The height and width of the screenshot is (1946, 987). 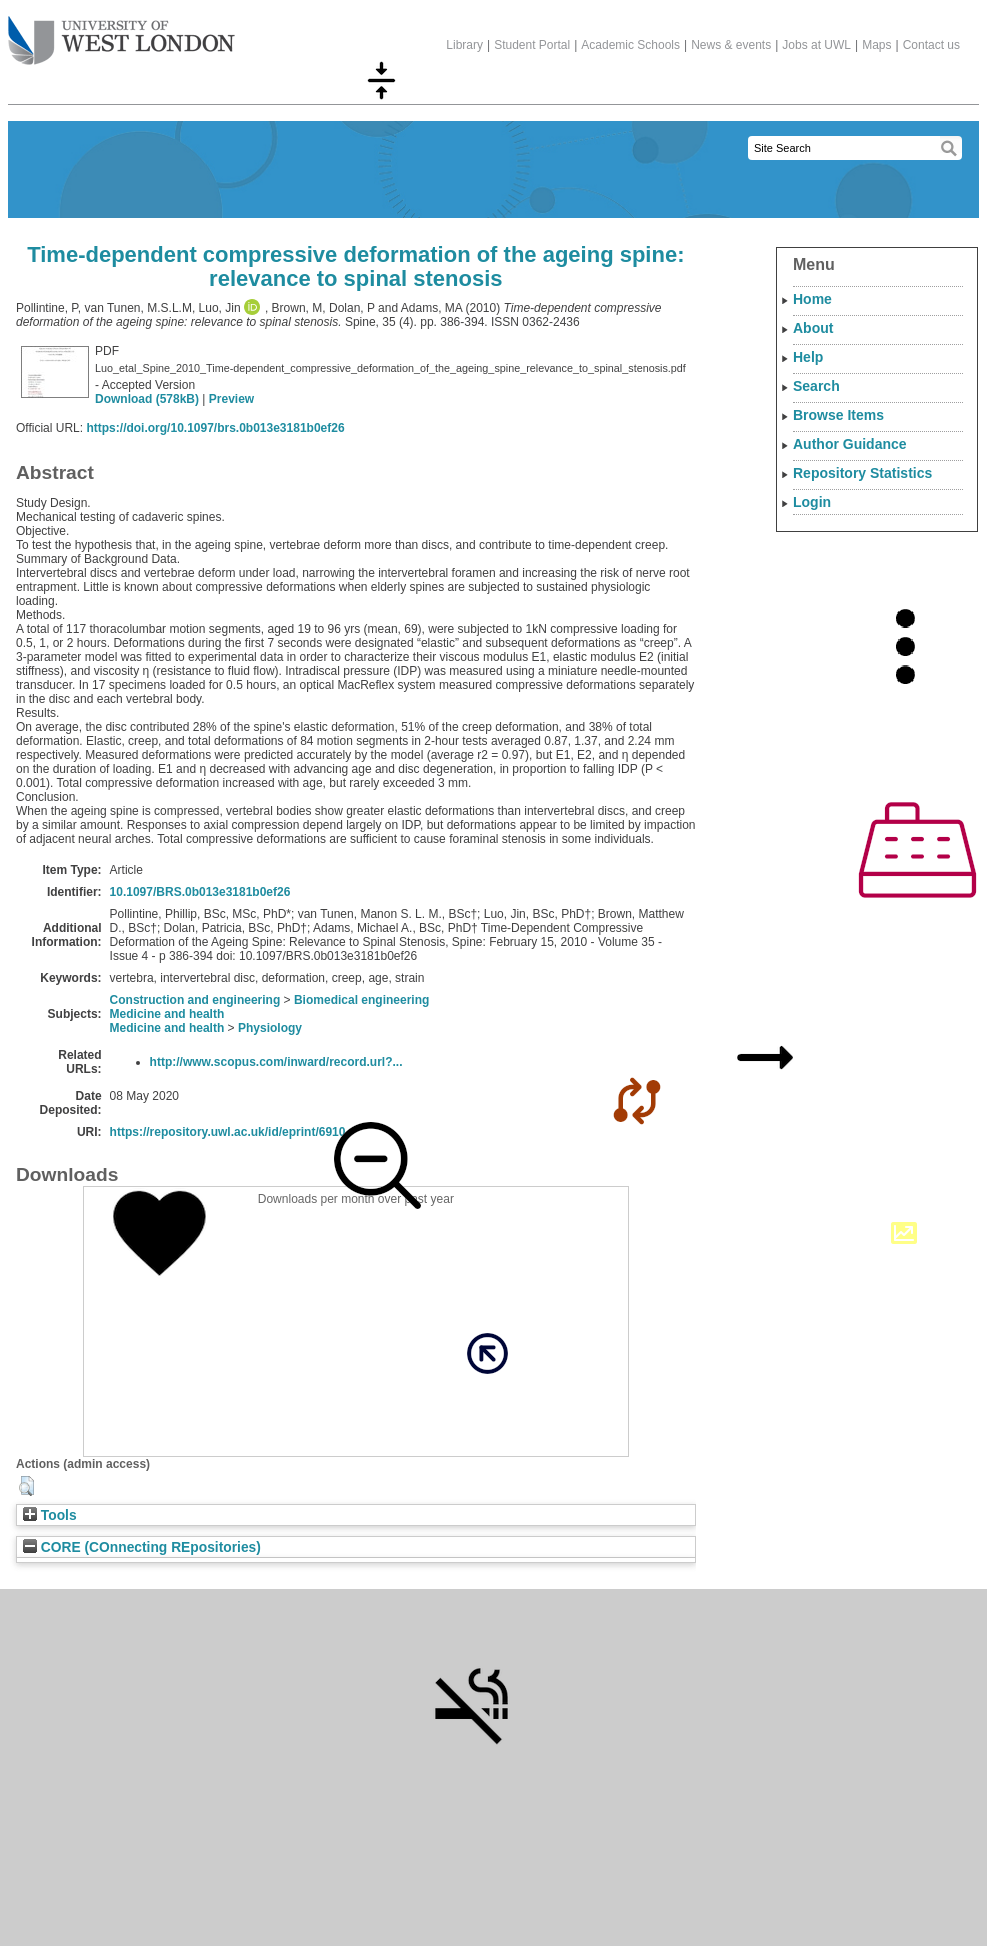 What do you see at coordinates (917, 856) in the screenshot?
I see `access point of sale system` at bounding box center [917, 856].